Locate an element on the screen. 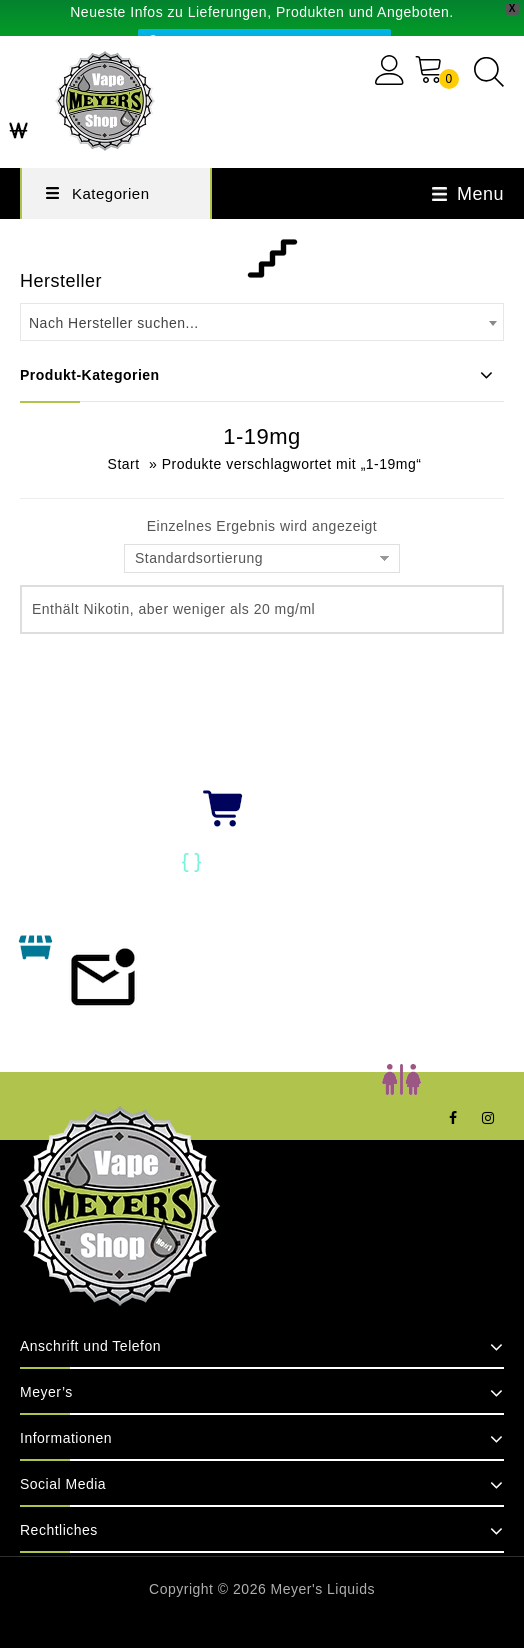 The width and height of the screenshot is (524, 1648). indicates an unread email in your inbox is located at coordinates (103, 980).